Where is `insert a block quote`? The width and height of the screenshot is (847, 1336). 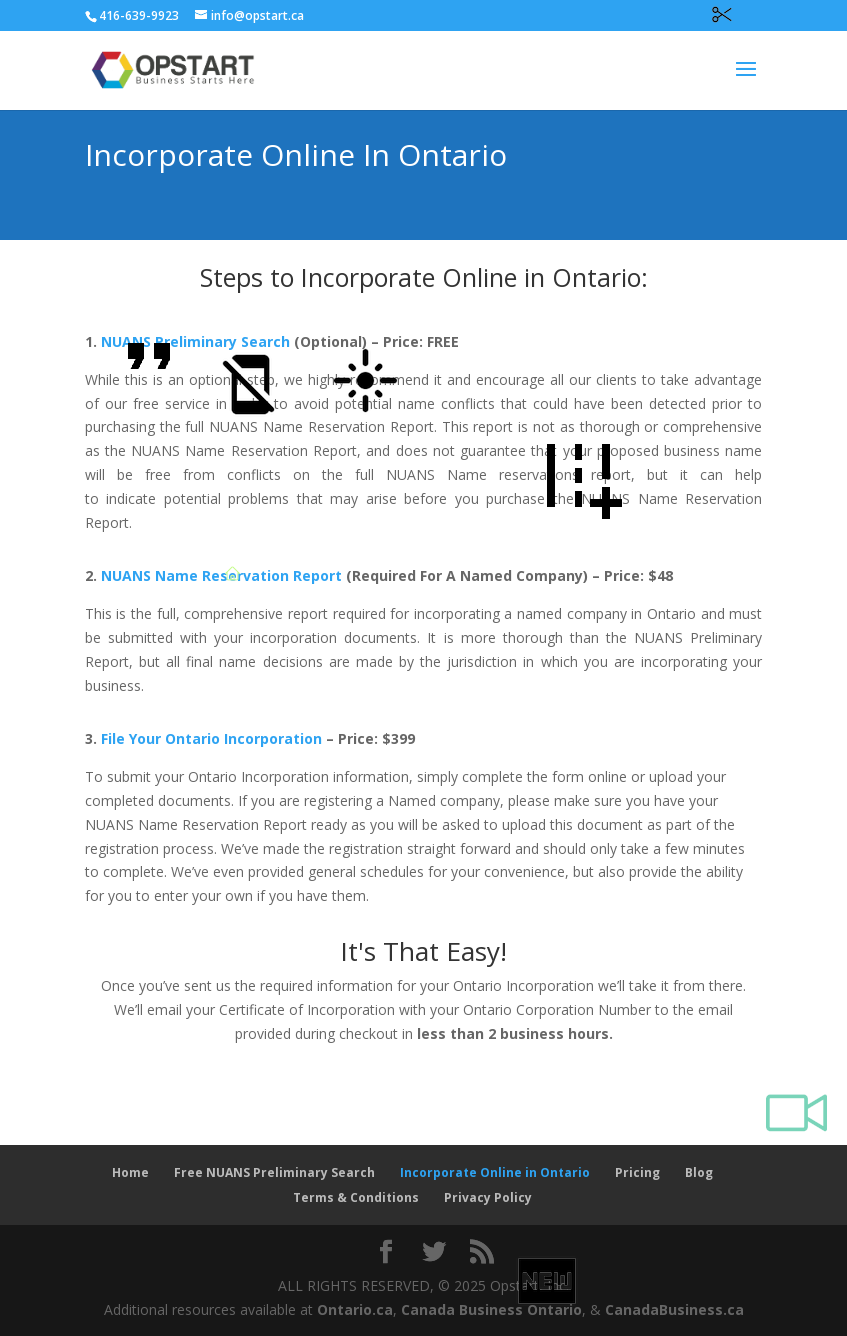 insert a block quote is located at coordinates (149, 356).